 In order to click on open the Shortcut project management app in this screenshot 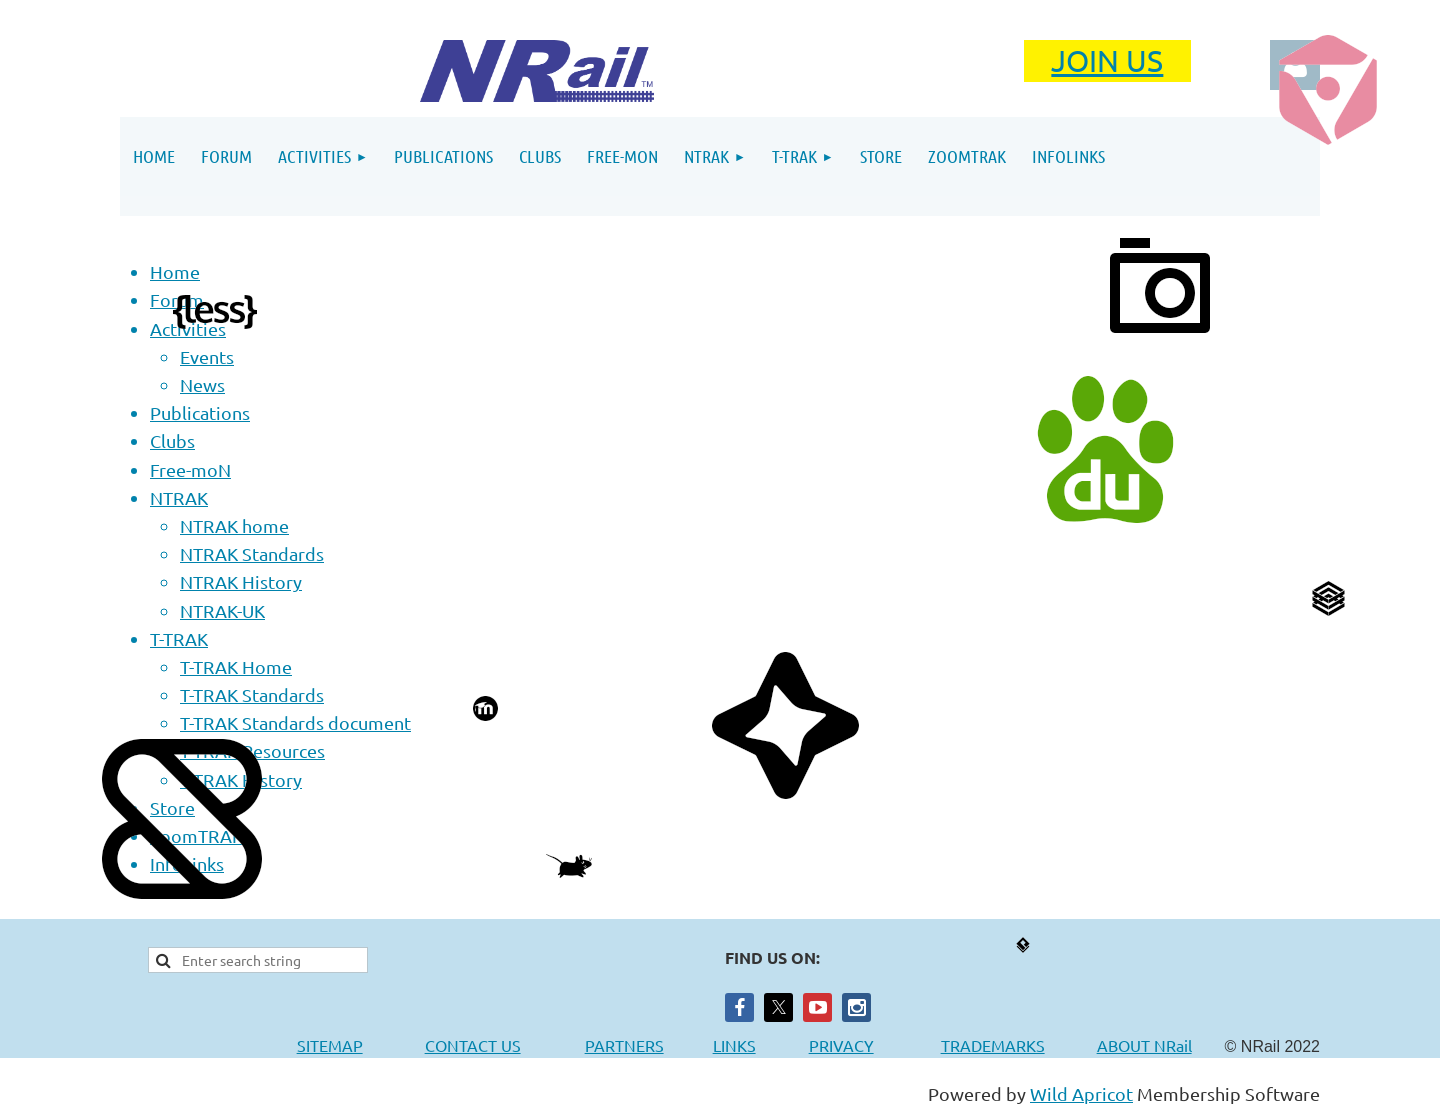, I will do `click(182, 819)`.